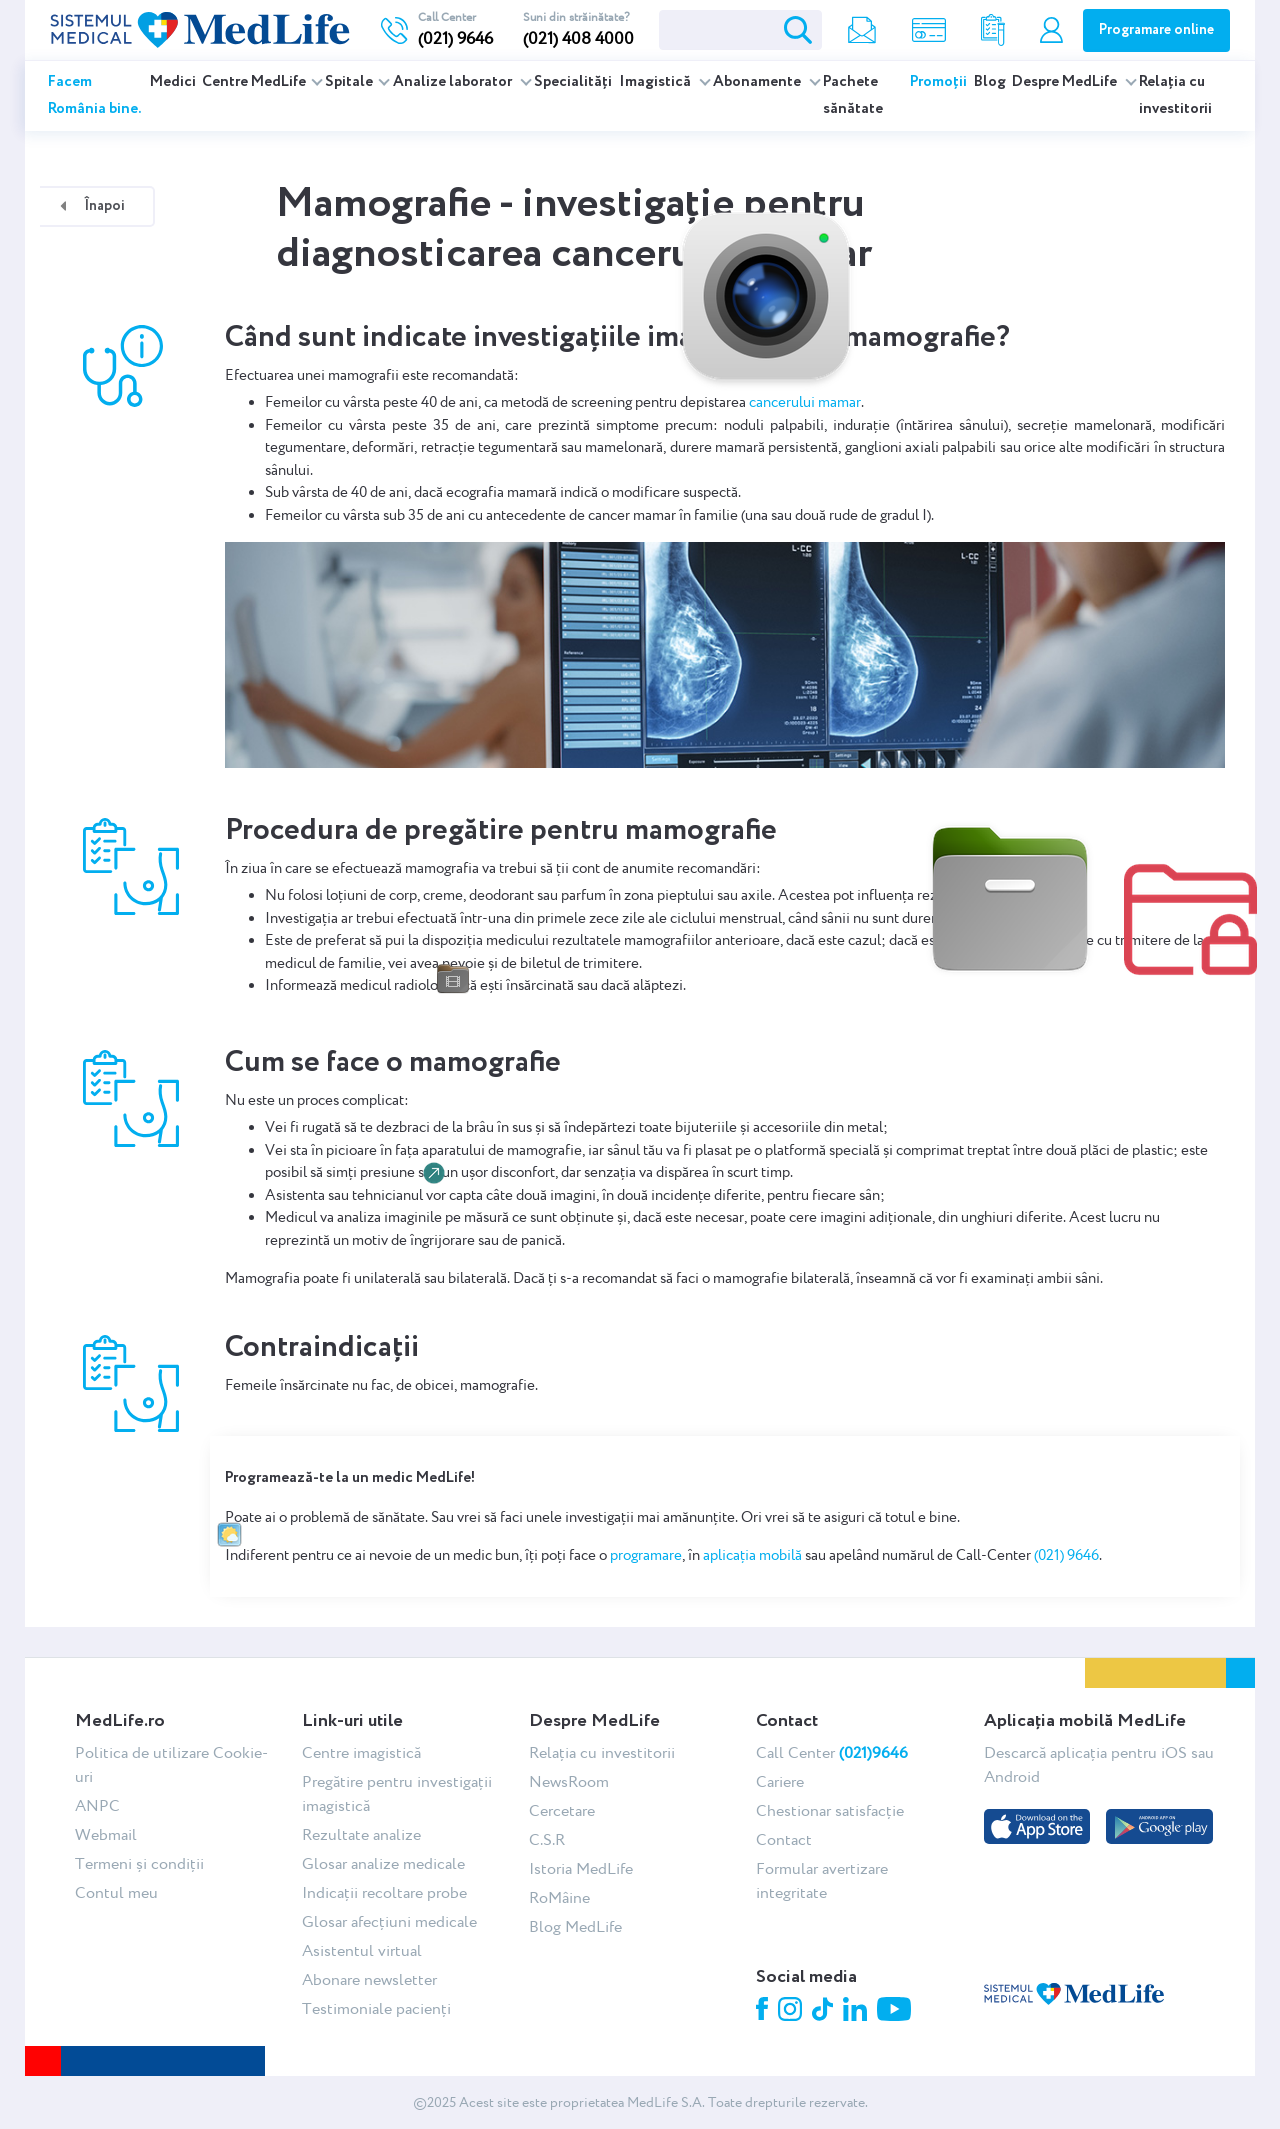 The width and height of the screenshot is (1280, 2129). I want to click on access webcam settings, so click(766, 296).